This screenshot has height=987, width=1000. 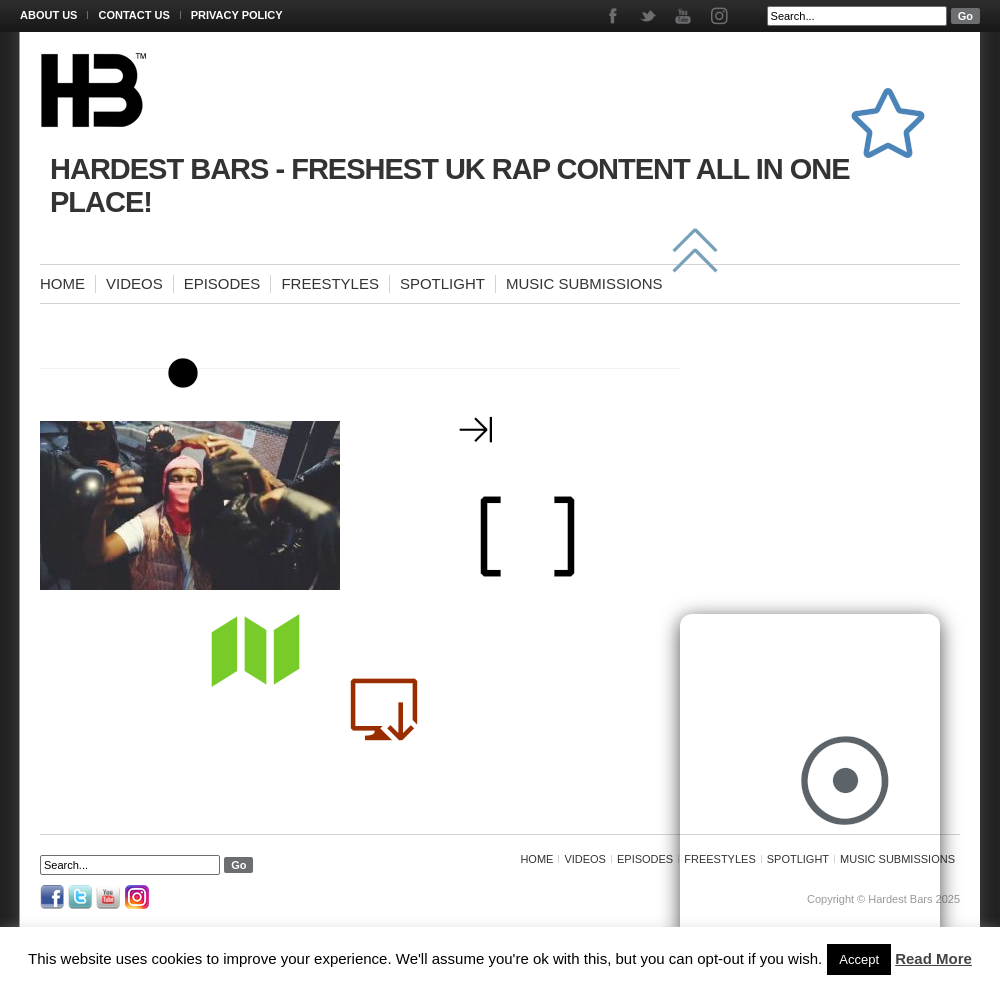 What do you see at coordinates (527, 536) in the screenshot?
I see `indicates an array data type in code` at bounding box center [527, 536].